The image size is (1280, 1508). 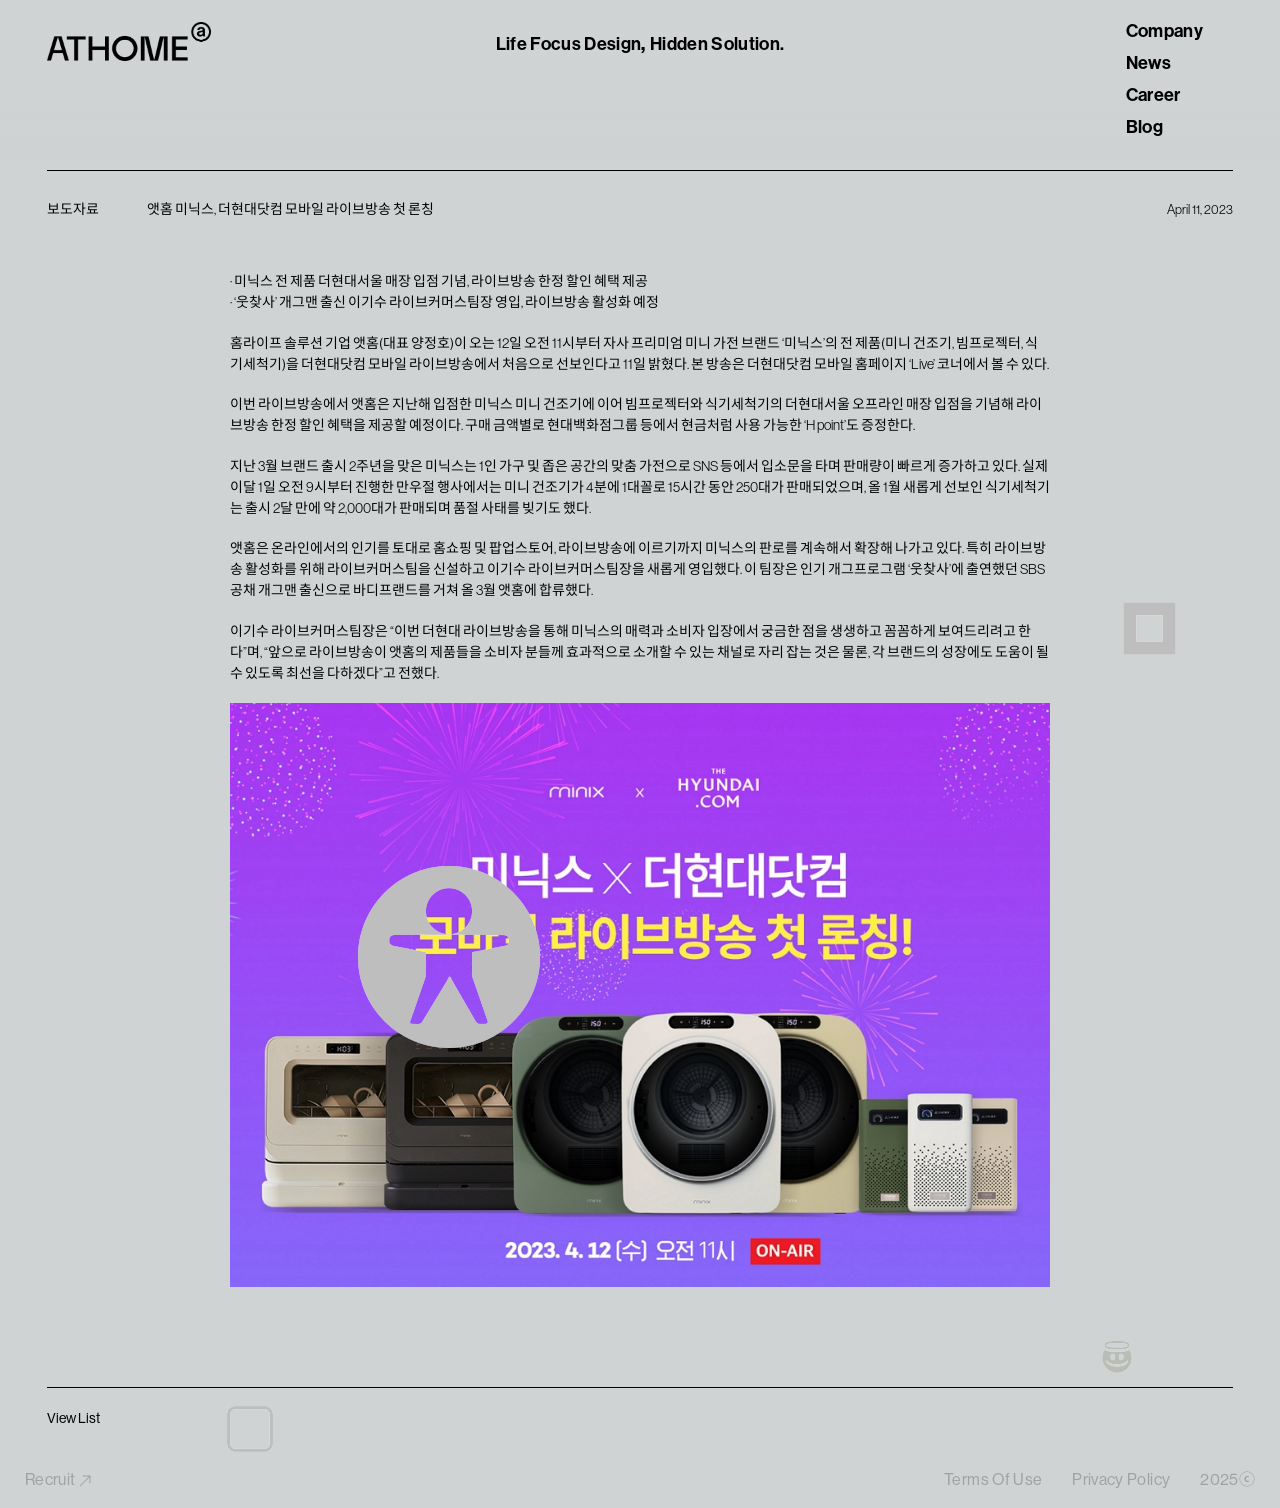 What do you see at coordinates (1149, 628) in the screenshot?
I see `maximize the current window to full screen` at bounding box center [1149, 628].